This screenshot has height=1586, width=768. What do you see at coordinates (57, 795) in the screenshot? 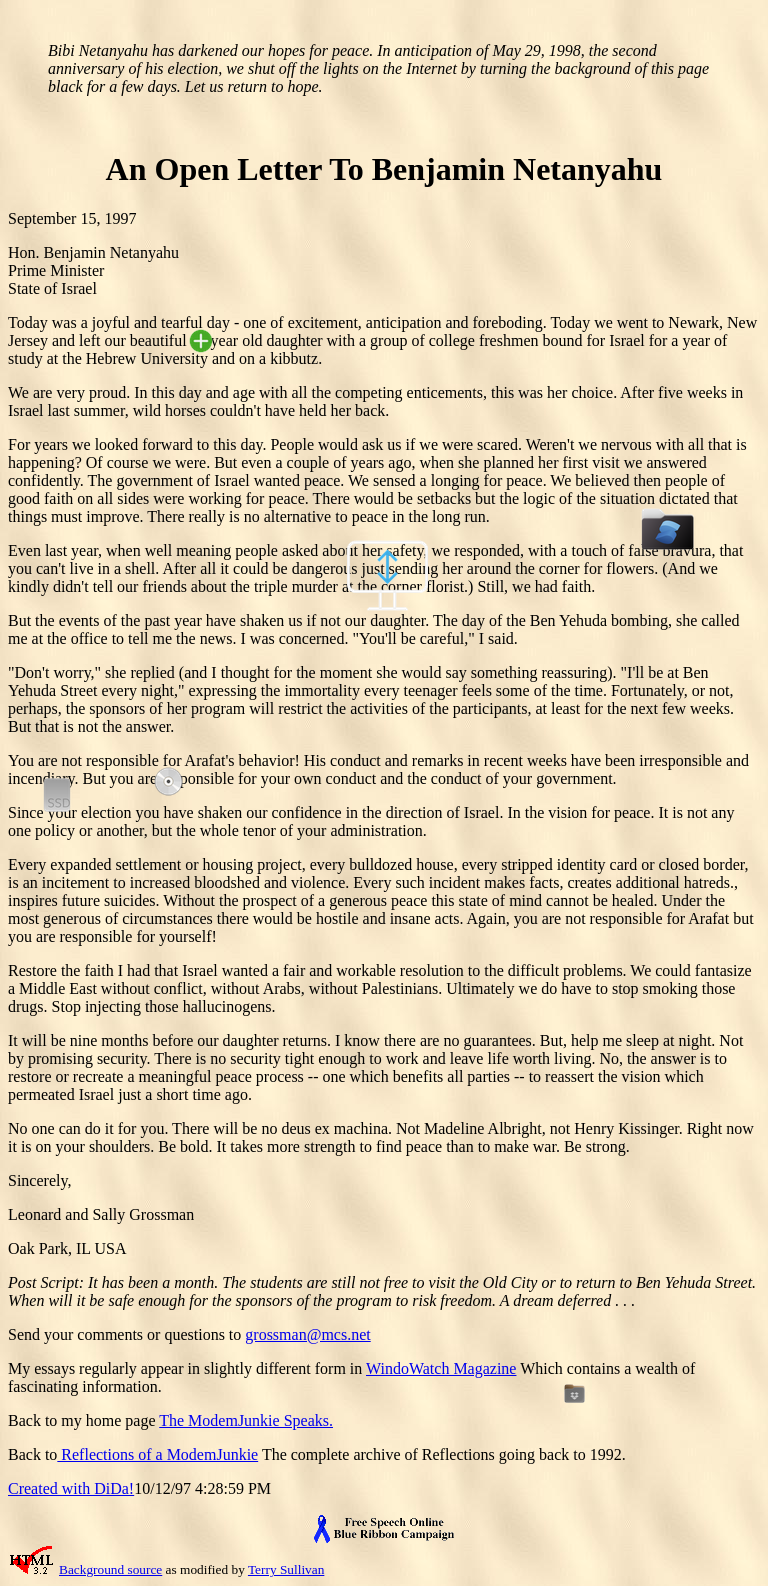
I see `indicates a solid state drive (SSD) storage device` at bounding box center [57, 795].